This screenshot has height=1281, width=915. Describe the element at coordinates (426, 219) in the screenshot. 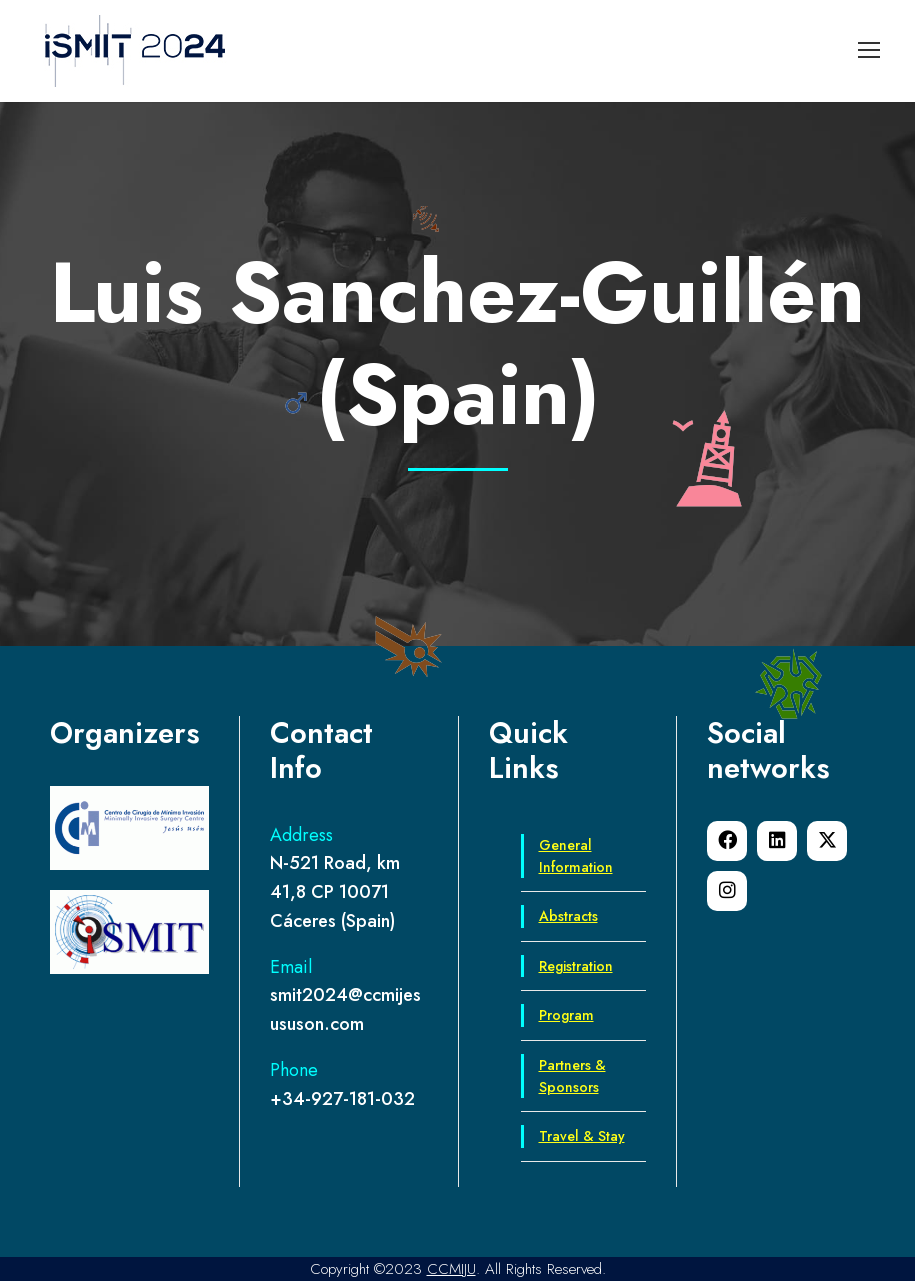

I see `access satellite communication settings` at that location.